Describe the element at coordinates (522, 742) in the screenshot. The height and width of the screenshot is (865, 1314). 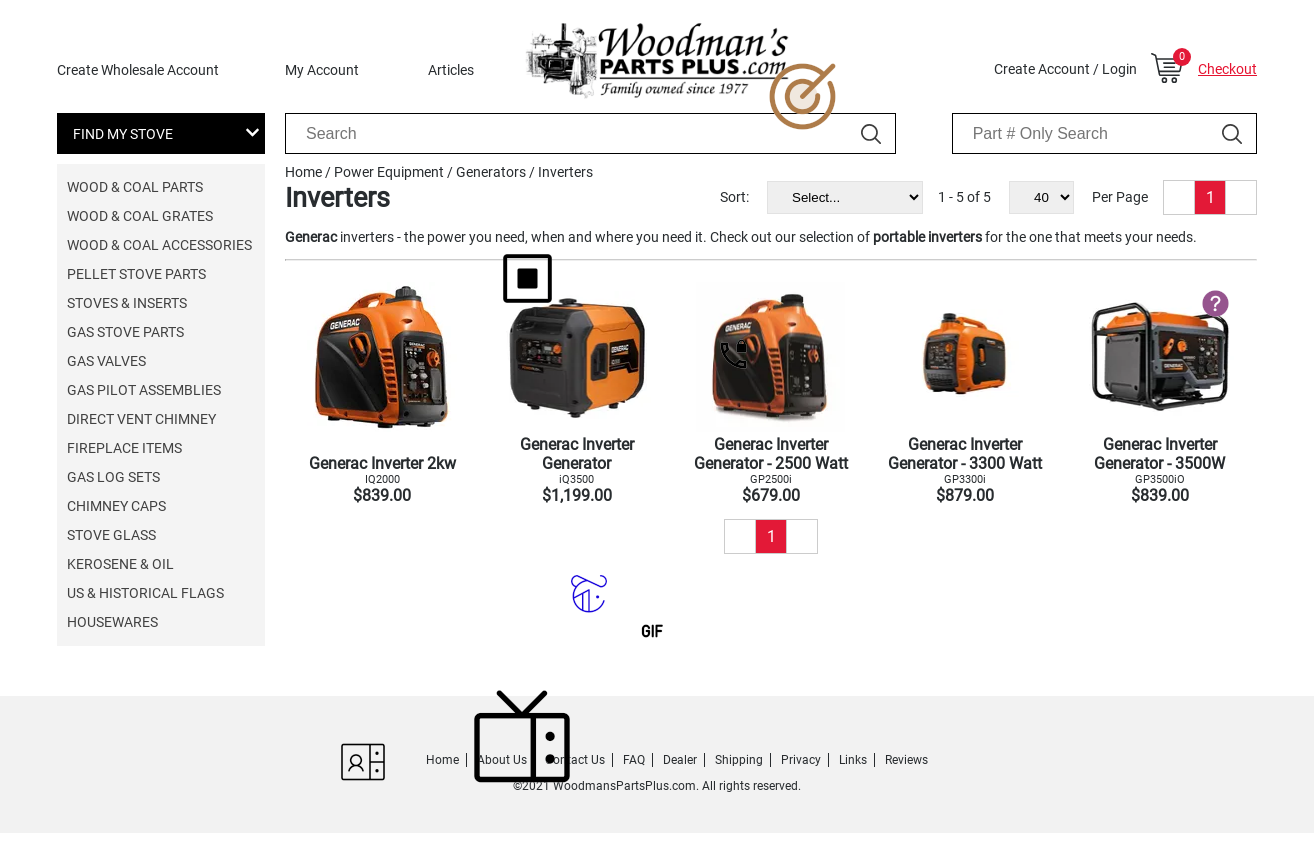
I see `access TV or video streaming features` at that location.